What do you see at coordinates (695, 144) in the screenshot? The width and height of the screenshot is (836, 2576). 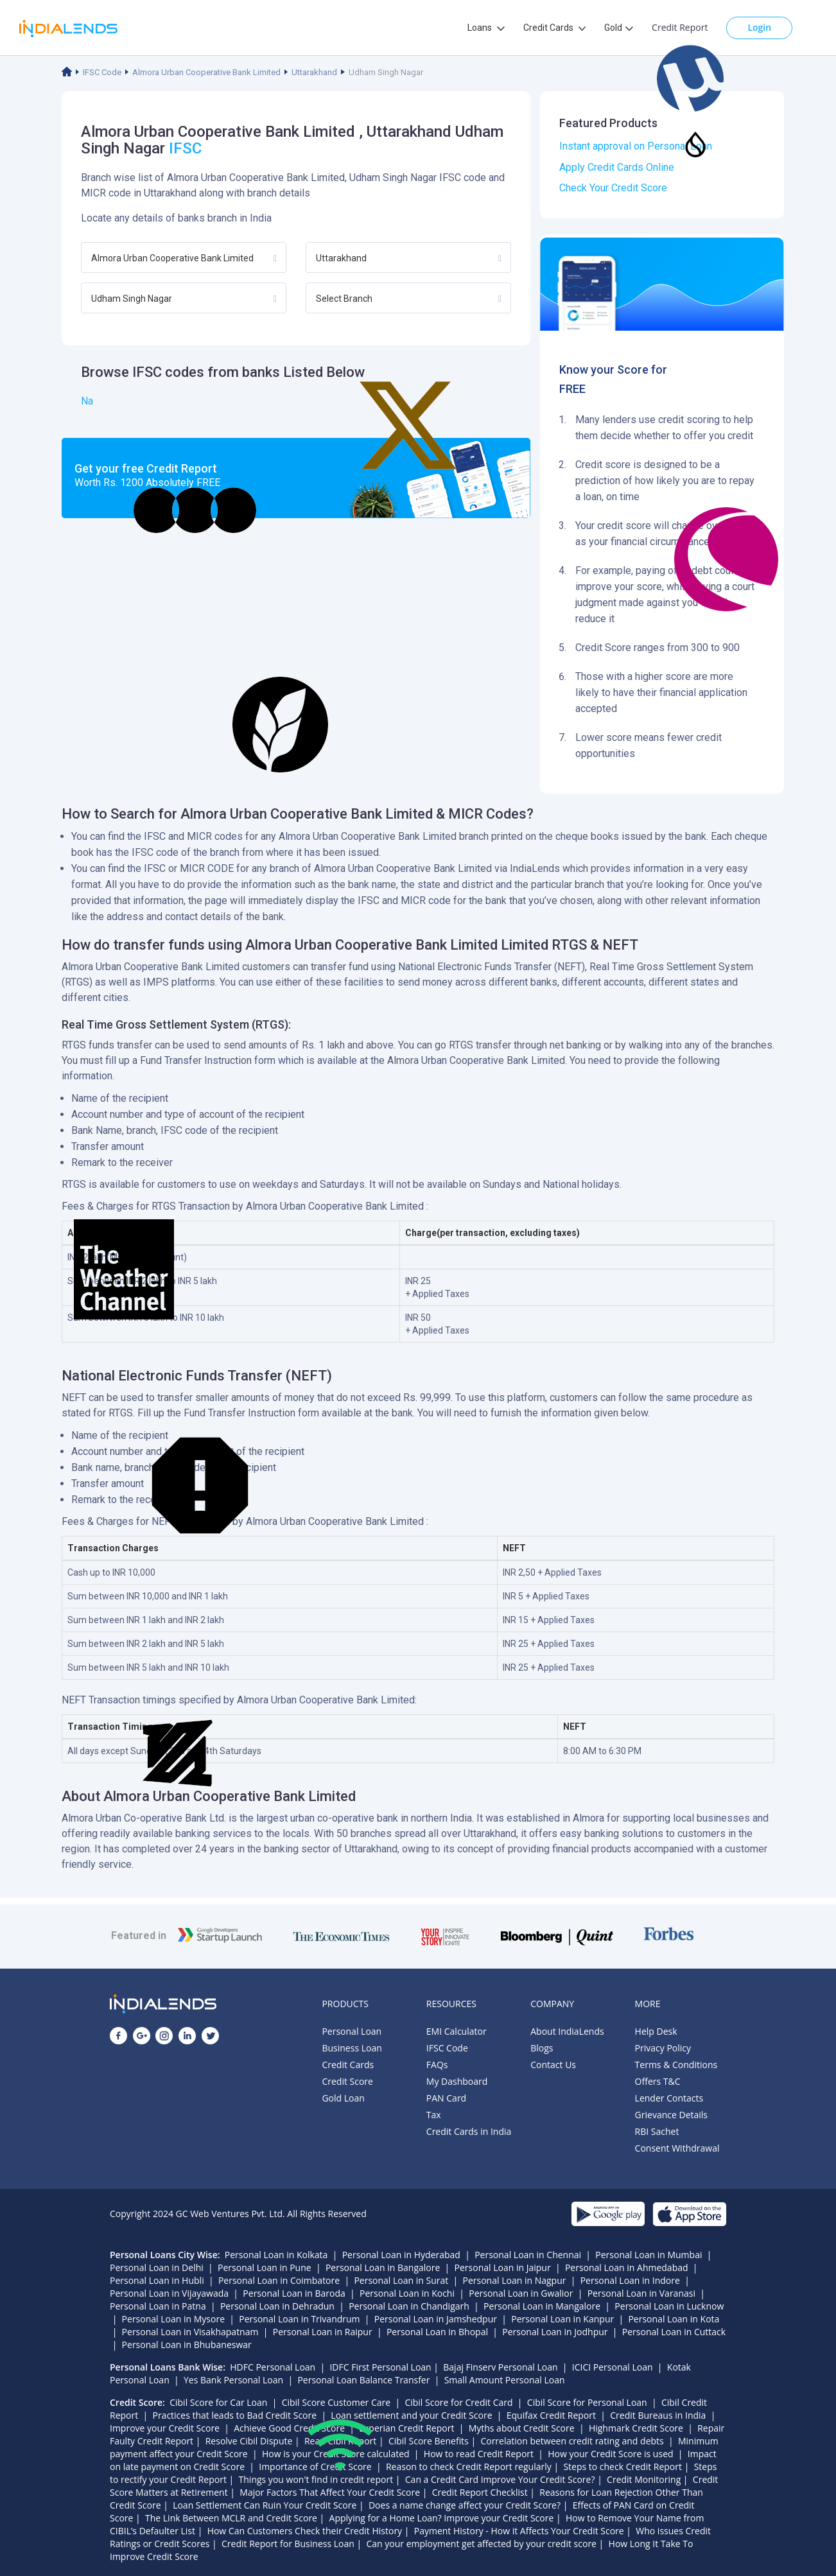 I see `Sui blockchain logo` at bounding box center [695, 144].